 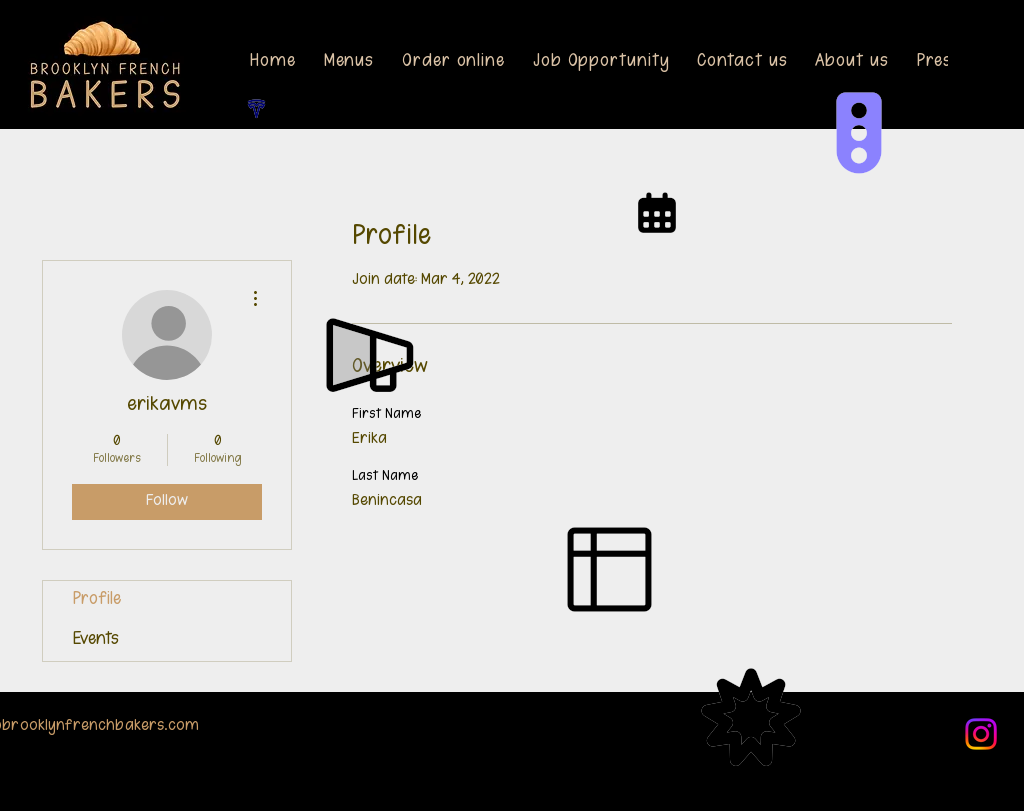 I want to click on view calendar or schedule, so click(x=657, y=214).